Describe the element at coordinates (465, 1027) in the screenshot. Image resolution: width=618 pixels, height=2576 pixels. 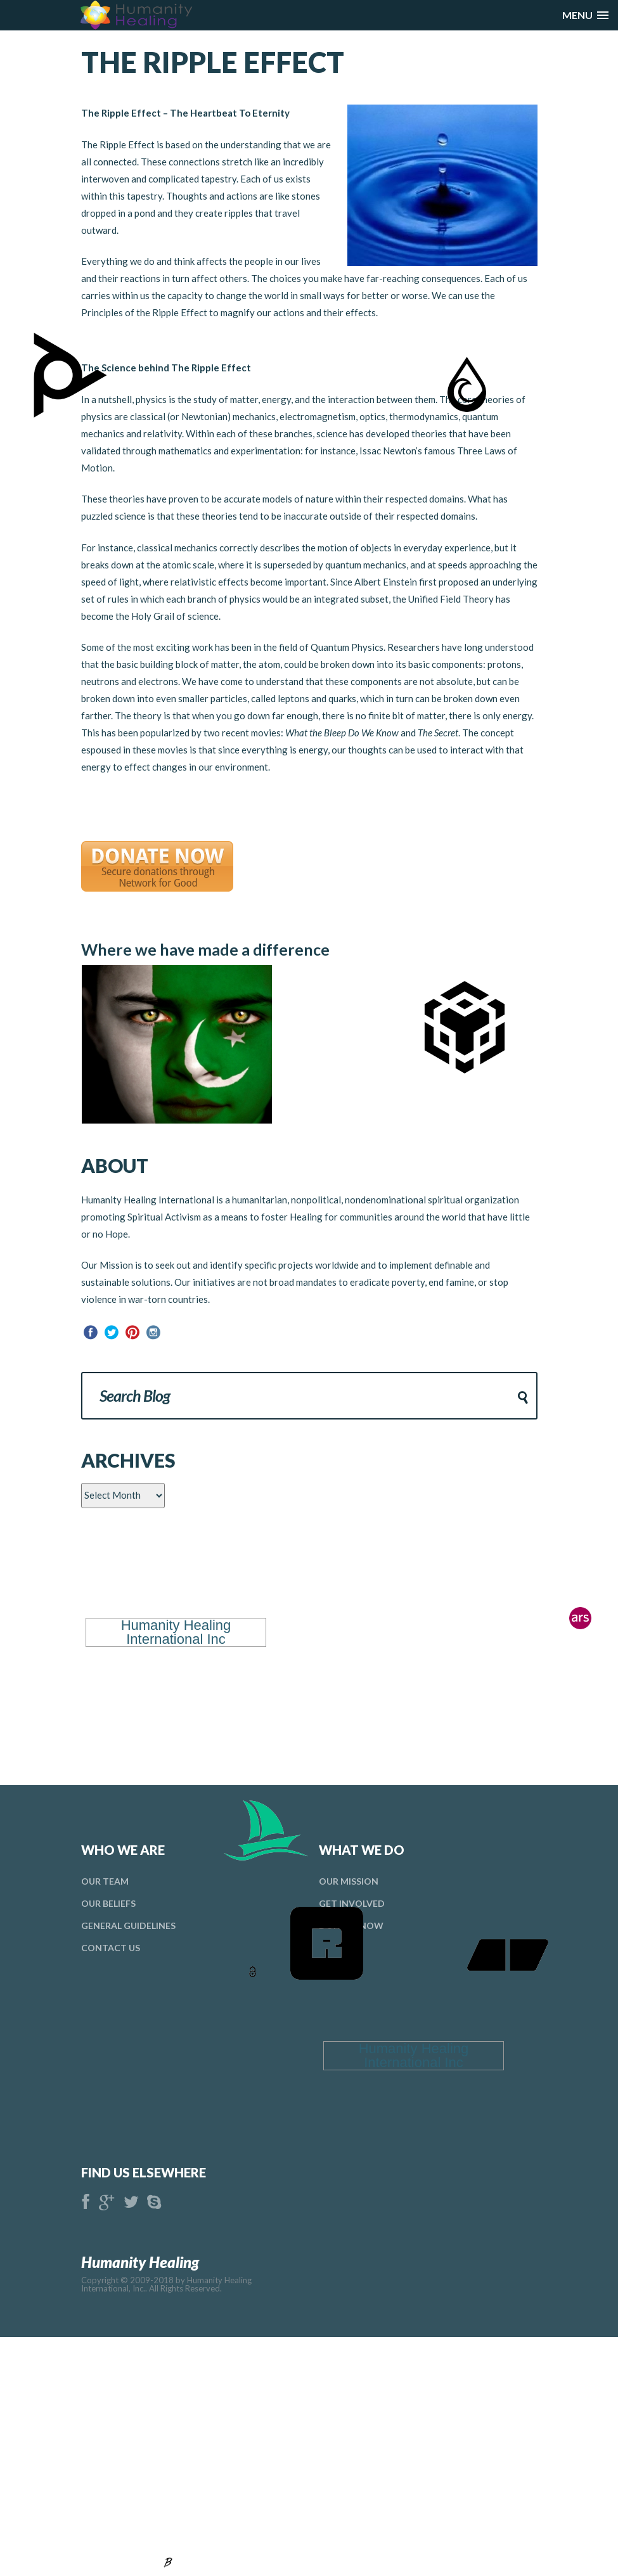
I see `bnb chain logo` at that location.